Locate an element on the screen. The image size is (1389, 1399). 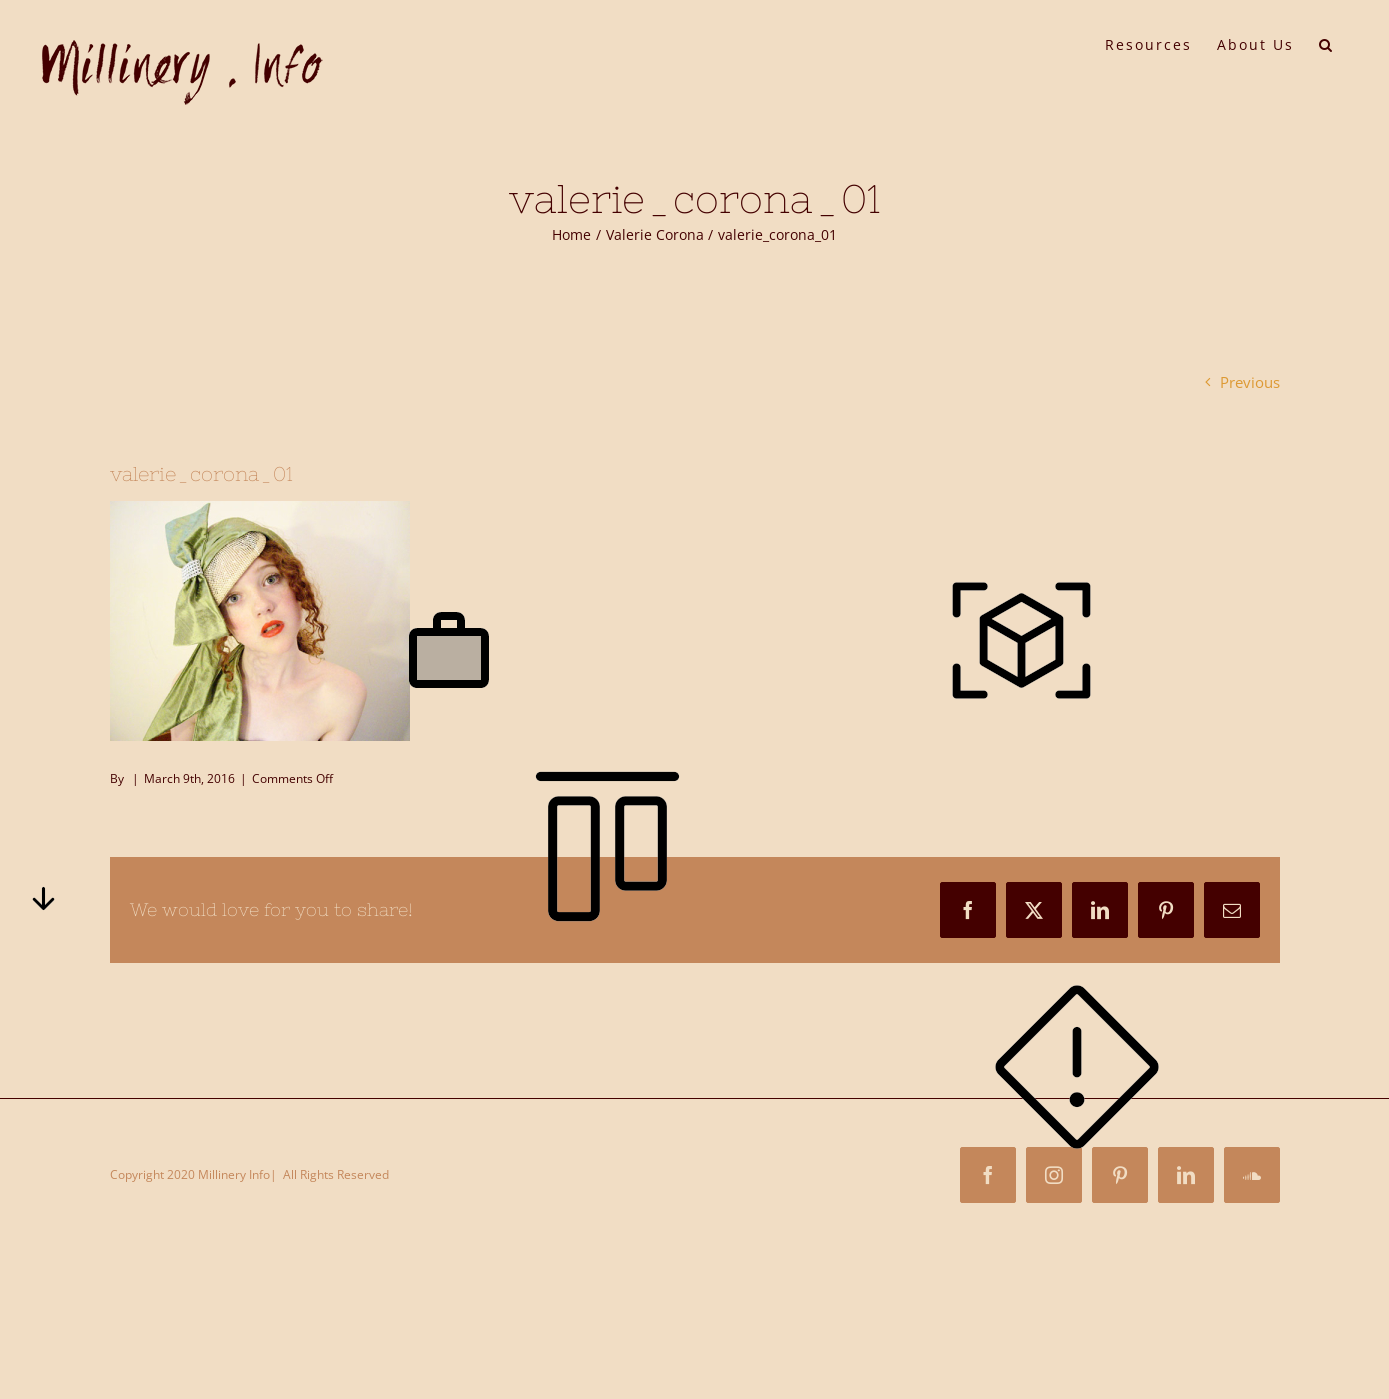
align selected elements to the top is located at coordinates (607, 843).